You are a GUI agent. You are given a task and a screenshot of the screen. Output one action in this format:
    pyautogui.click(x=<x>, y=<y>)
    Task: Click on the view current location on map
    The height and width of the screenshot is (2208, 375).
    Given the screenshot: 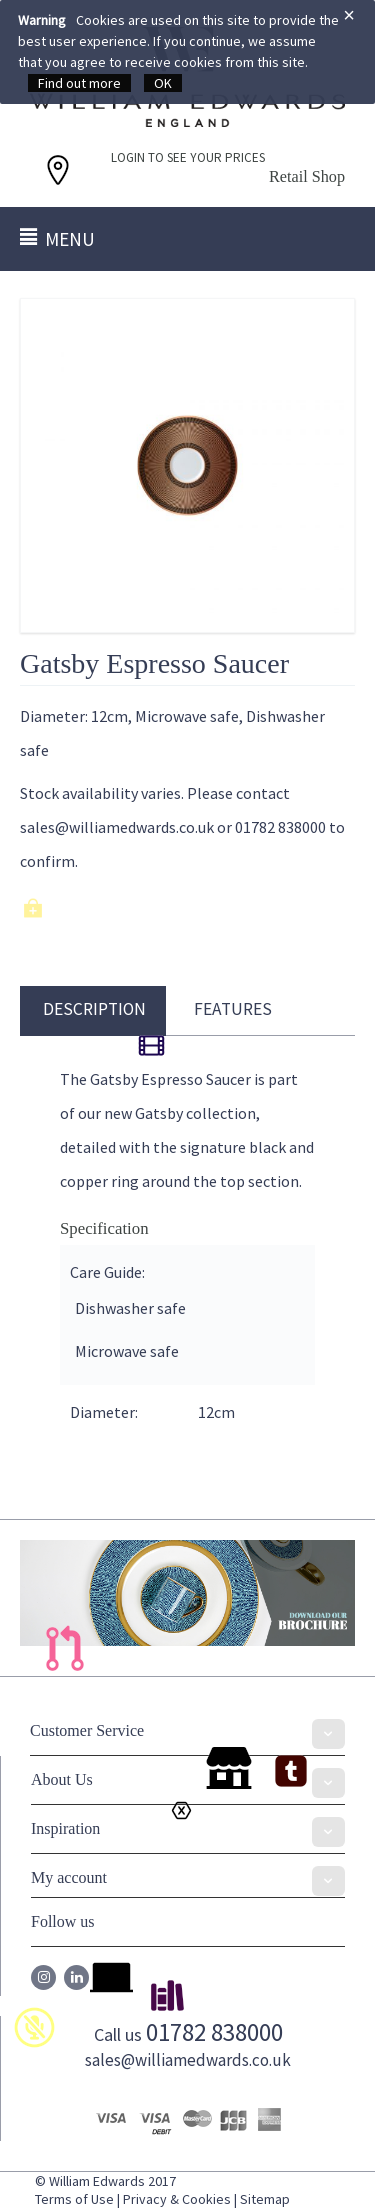 What is the action you would take?
    pyautogui.click(x=58, y=170)
    